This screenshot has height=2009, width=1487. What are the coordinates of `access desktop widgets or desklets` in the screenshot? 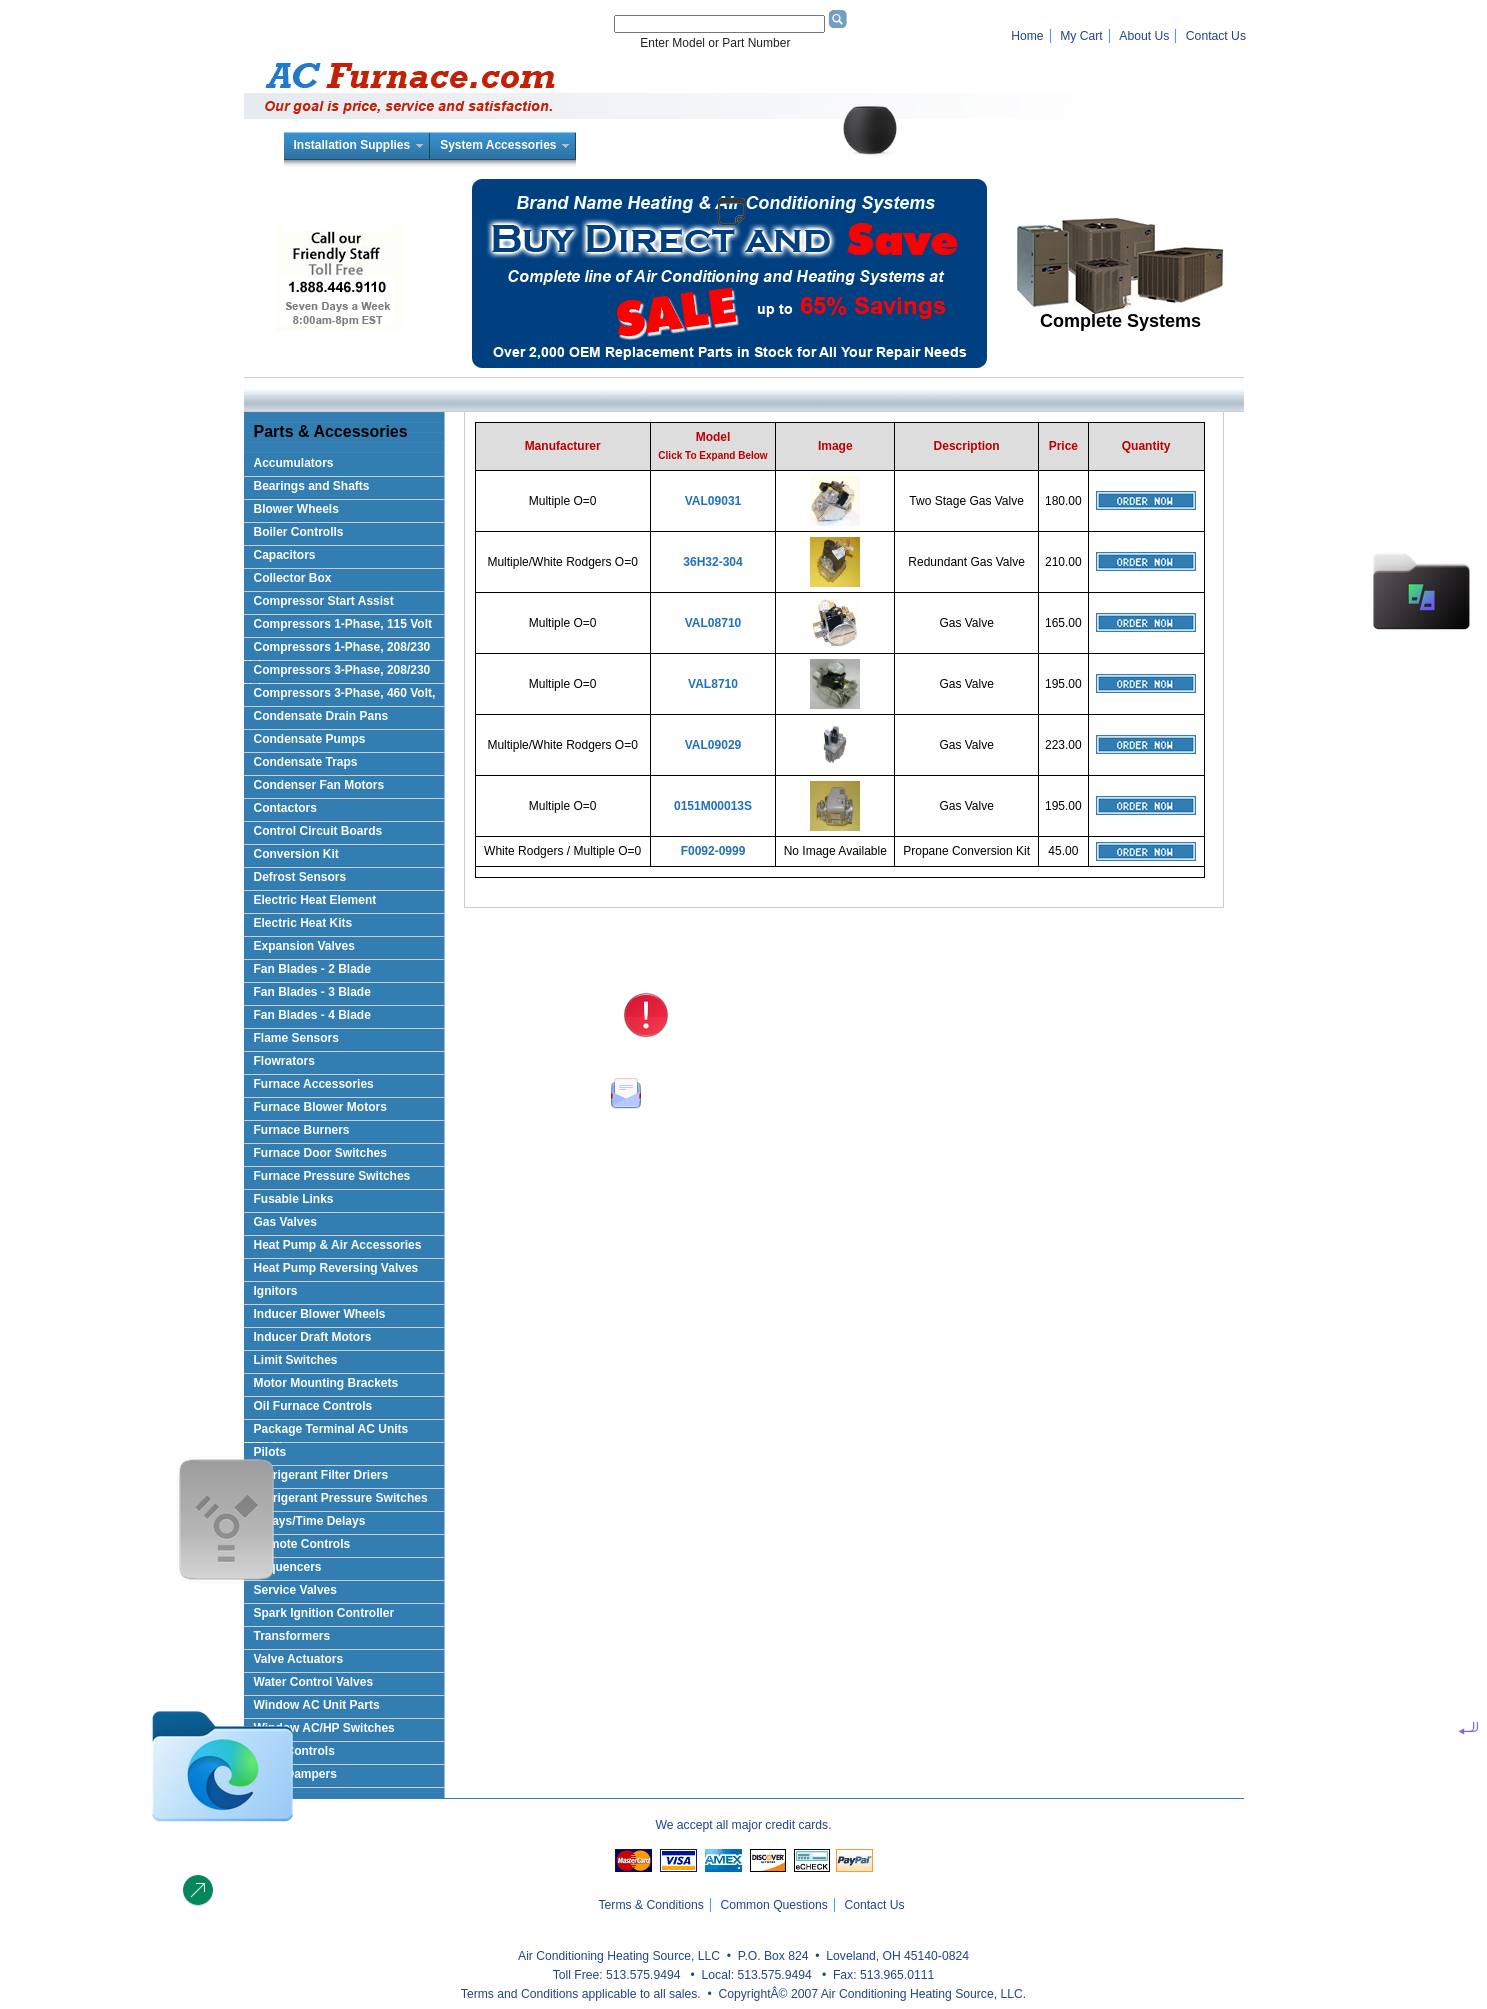 It's located at (731, 211).